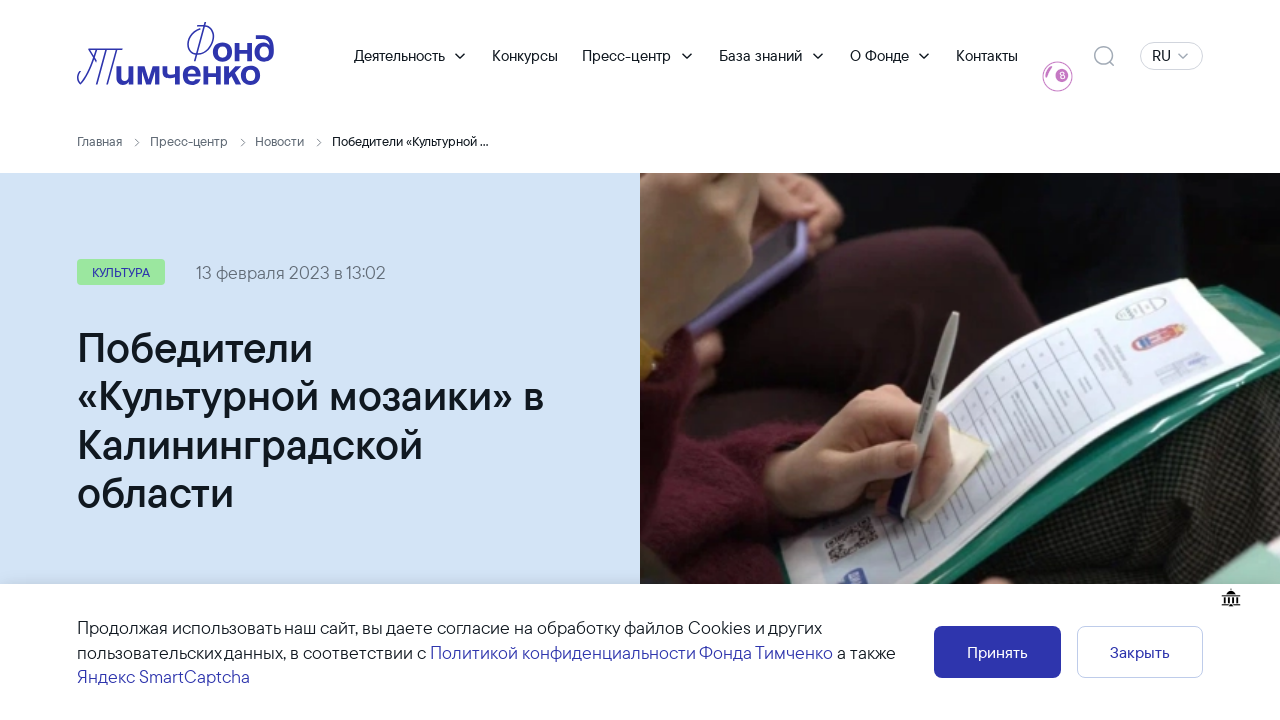 The width and height of the screenshot is (1280, 720). I want to click on access government or civic services, so click(1231, 597).